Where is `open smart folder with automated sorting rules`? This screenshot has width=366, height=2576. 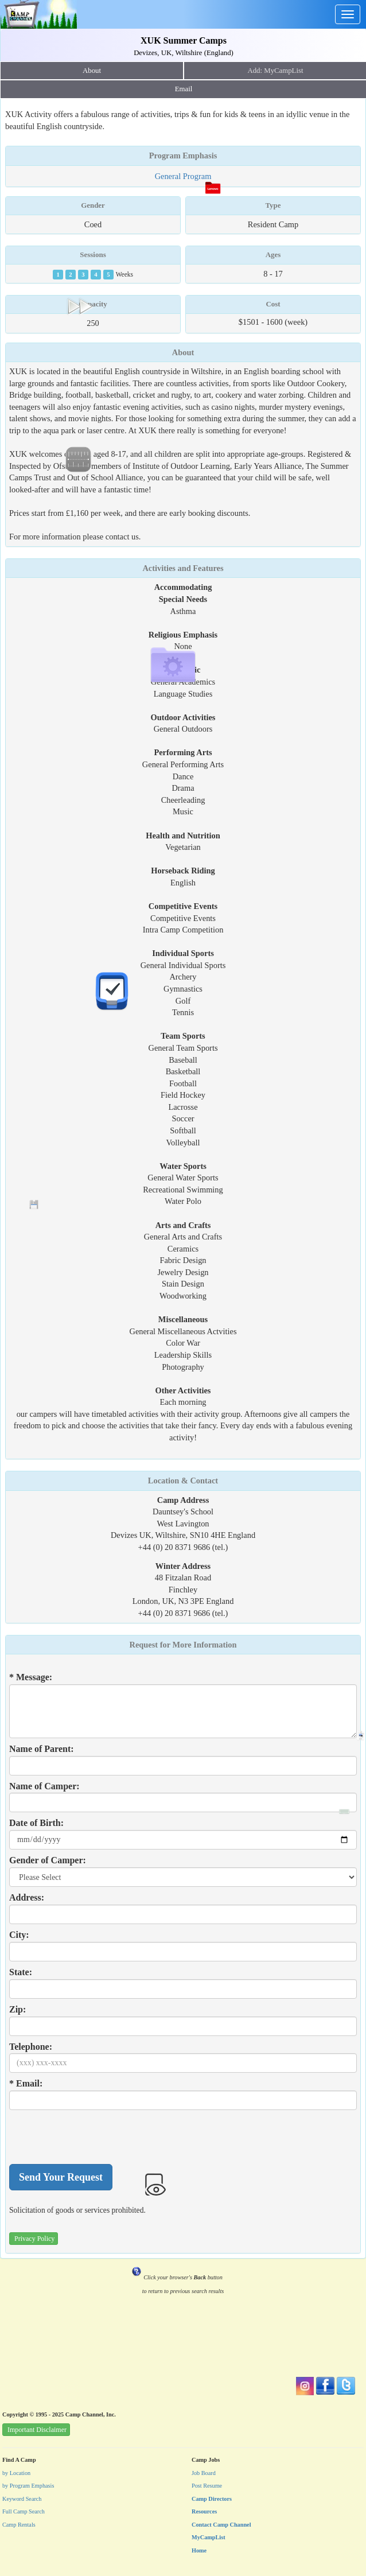
open smart folder with automated sorting rules is located at coordinates (173, 665).